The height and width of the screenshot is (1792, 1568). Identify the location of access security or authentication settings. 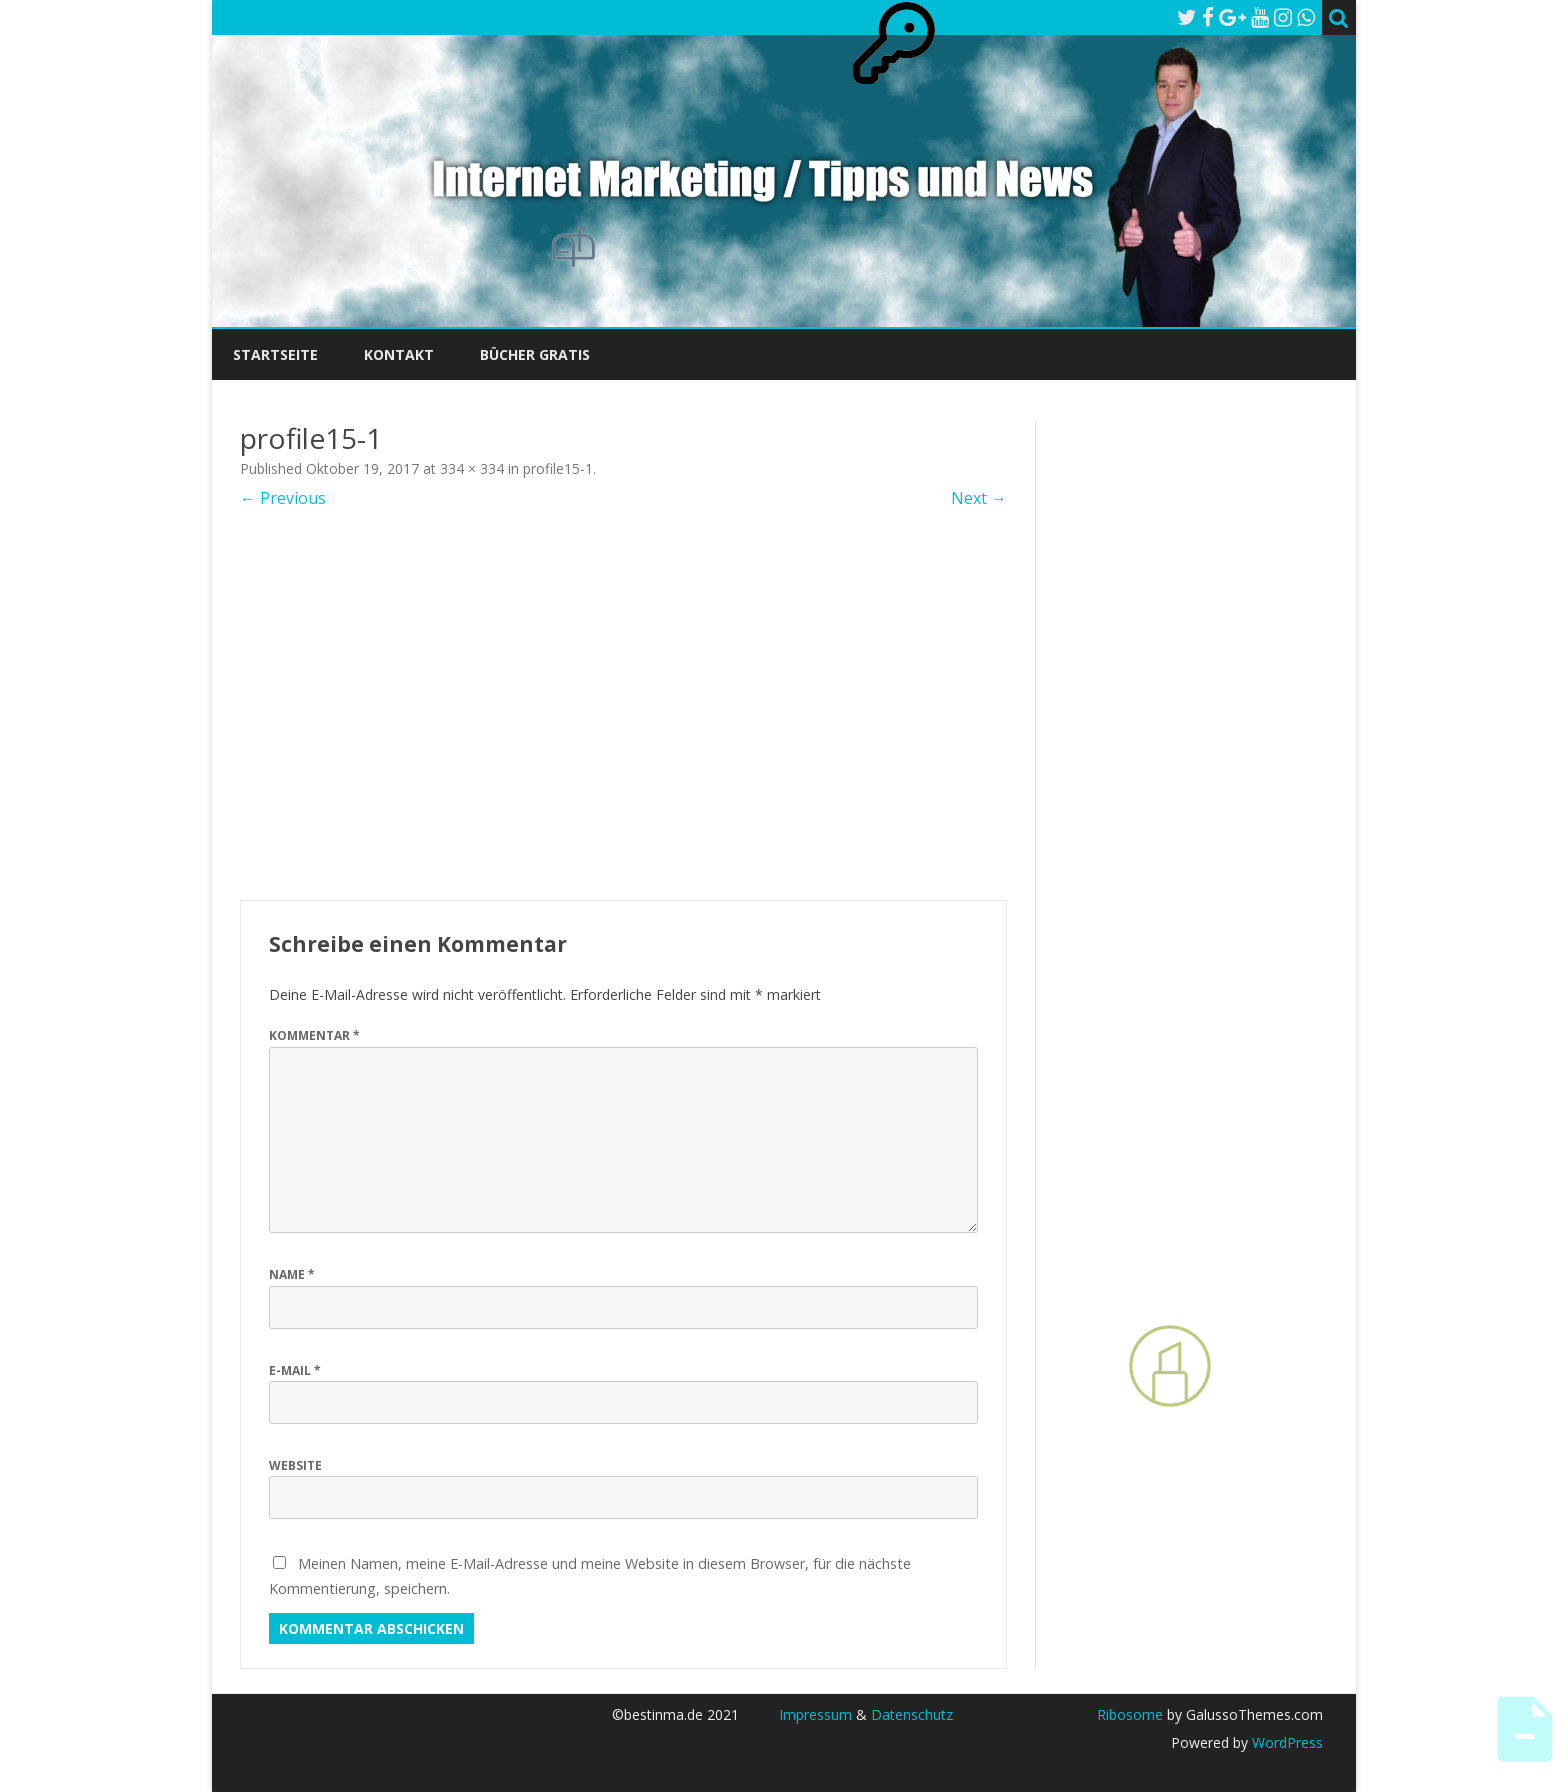
(894, 43).